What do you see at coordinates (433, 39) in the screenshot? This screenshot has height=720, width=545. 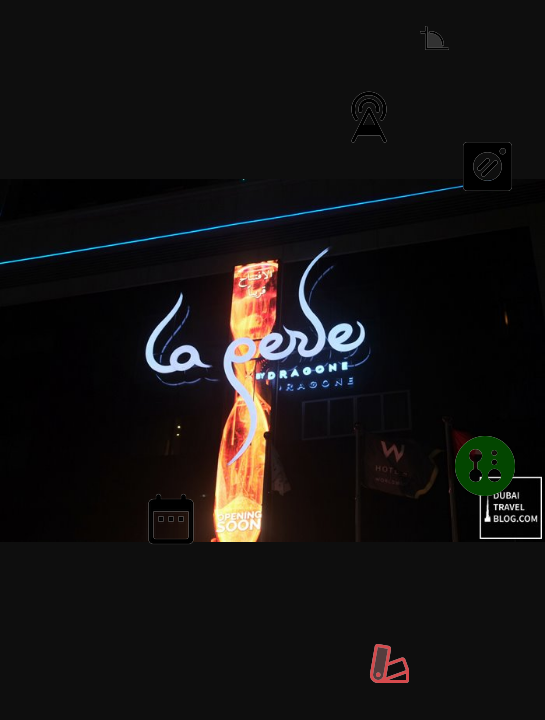 I see `measure or display angle between elements` at bounding box center [433, 39].